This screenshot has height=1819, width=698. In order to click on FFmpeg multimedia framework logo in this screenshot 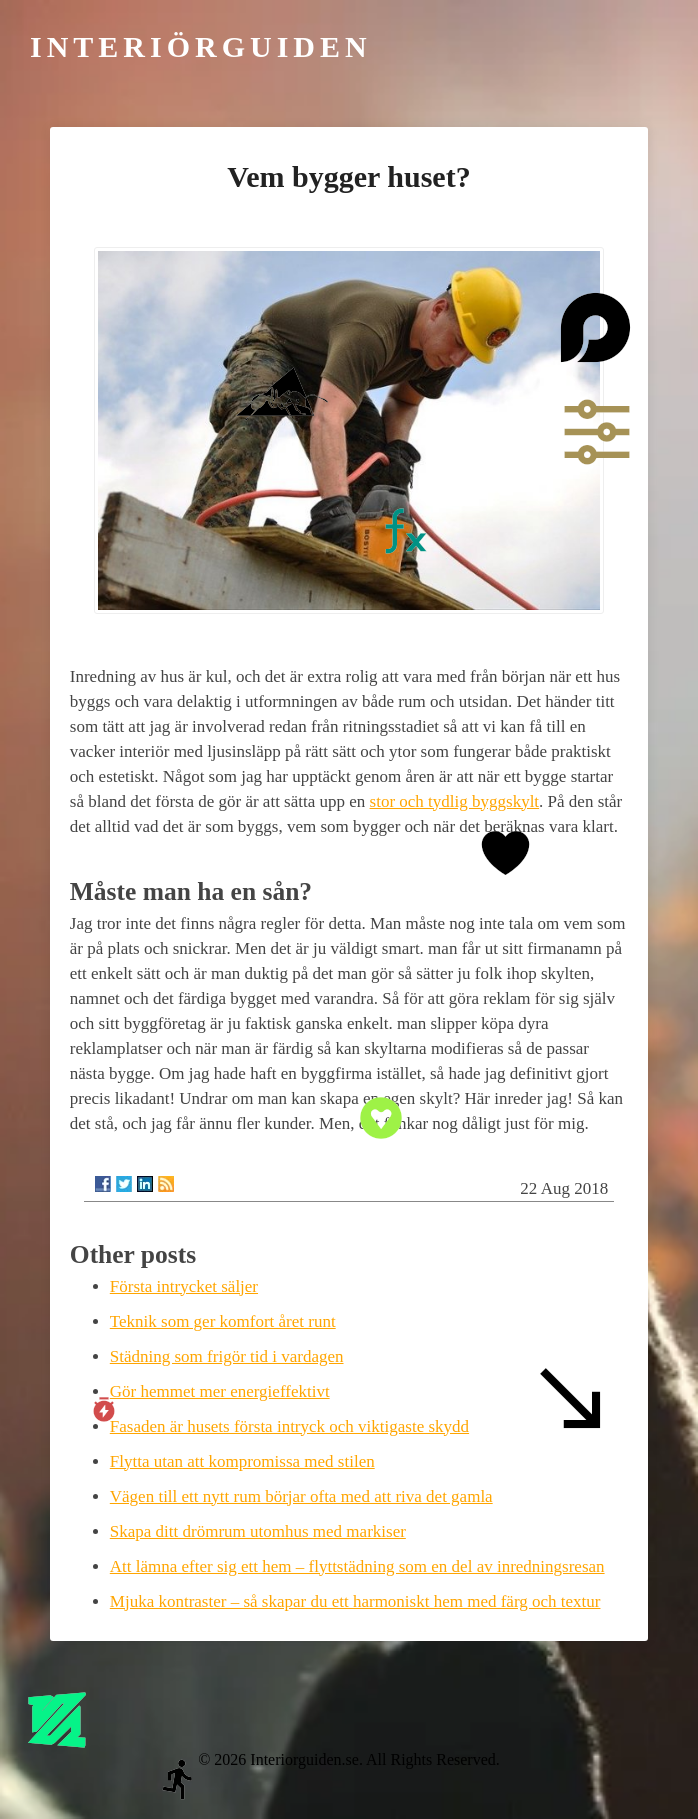, I will do `click(57, 1720)`.